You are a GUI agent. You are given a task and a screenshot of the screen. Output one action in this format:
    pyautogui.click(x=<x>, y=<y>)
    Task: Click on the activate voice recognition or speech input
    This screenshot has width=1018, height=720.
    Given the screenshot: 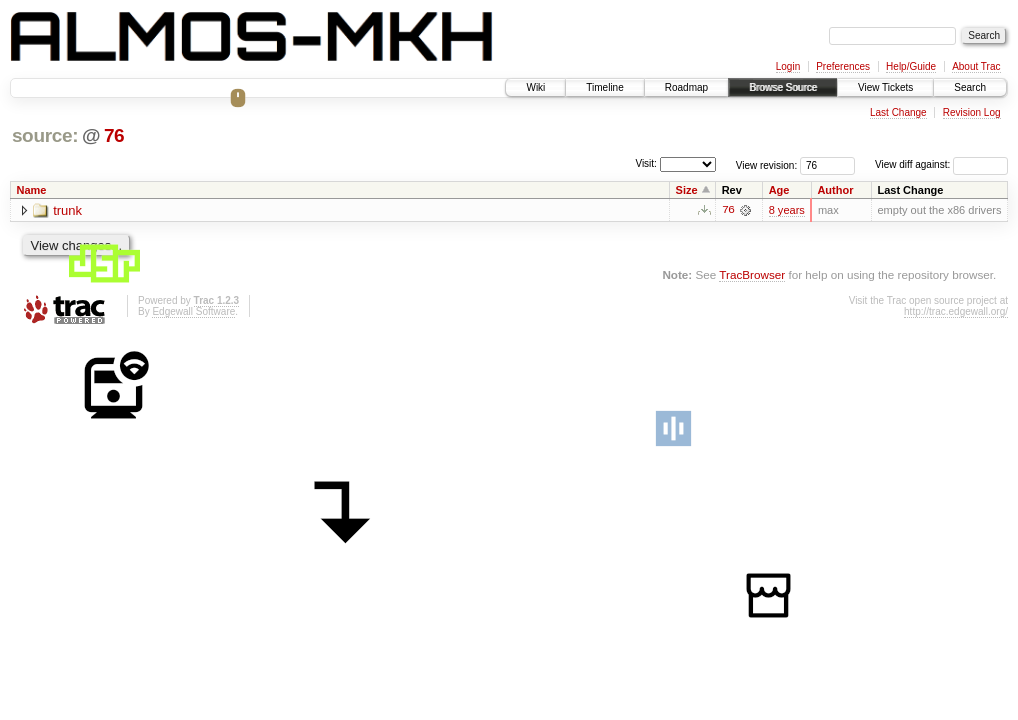 What is the action you would take?
    pyautogui.click(x=673, y=428)
    